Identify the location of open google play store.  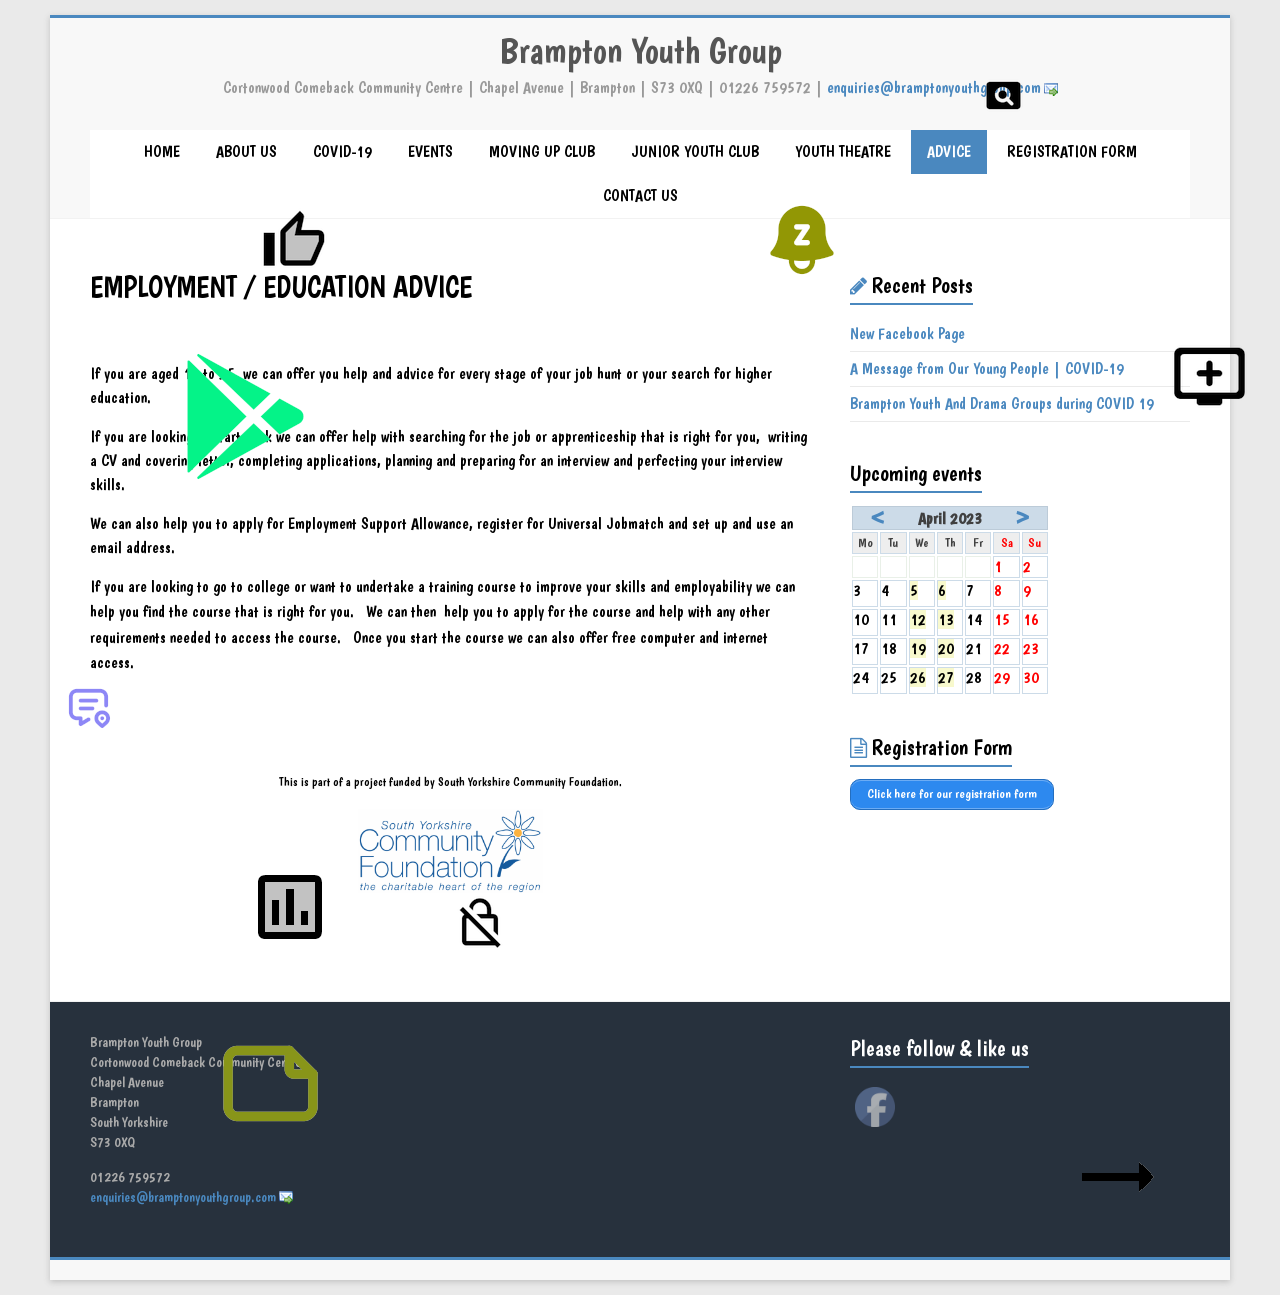
(245, 416).